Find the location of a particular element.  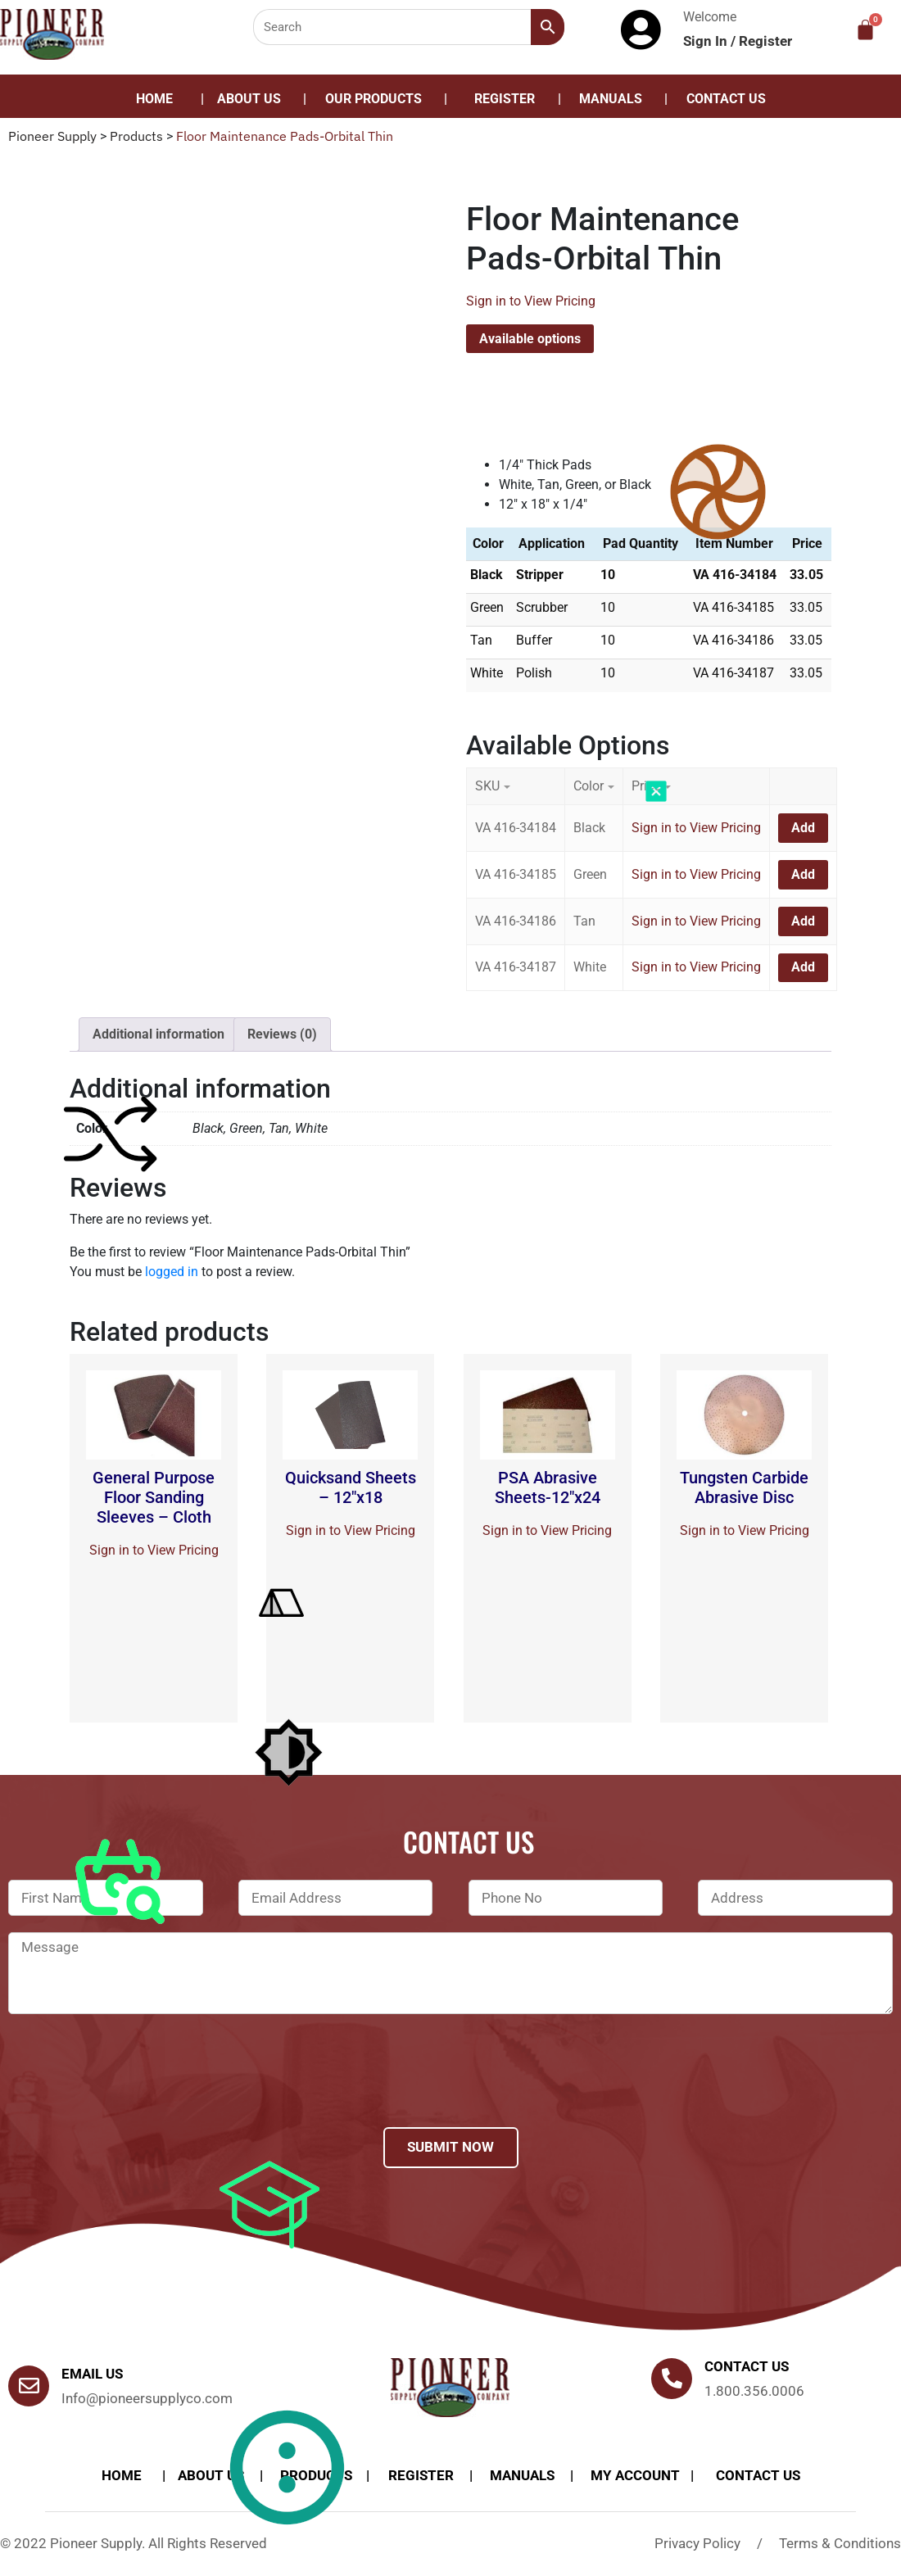

access education or learning resources is located at coordinates (269, 2202).